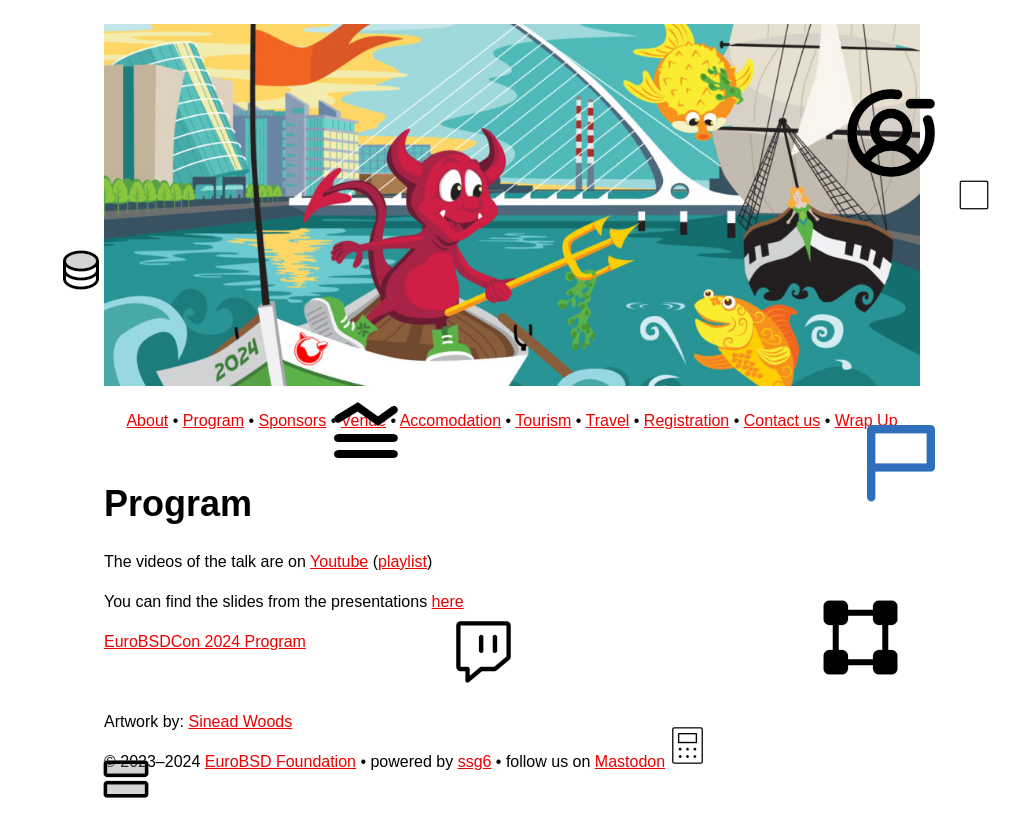  Describe the element at coordinates (901, 459) in the screenshot. I see `flag an item for review` at that location.